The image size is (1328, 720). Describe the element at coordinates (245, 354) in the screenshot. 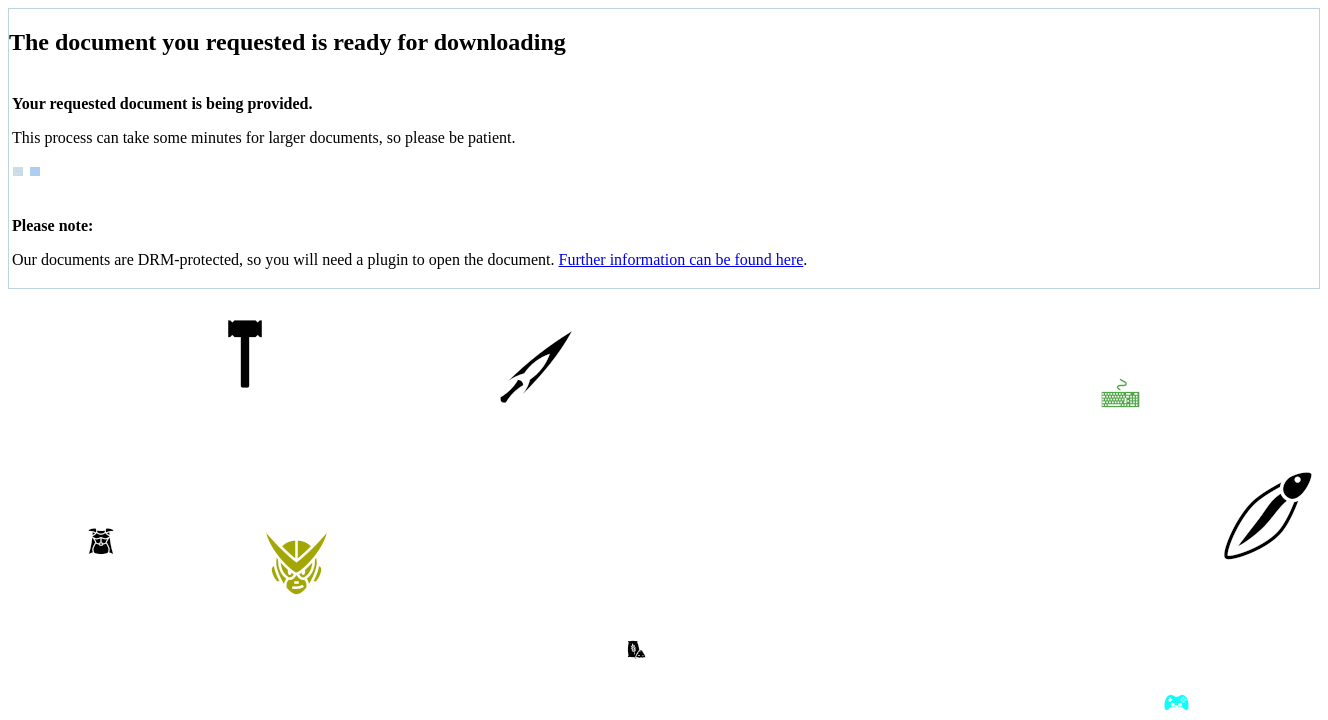

I see `activate trample ability in a card game` at that location.